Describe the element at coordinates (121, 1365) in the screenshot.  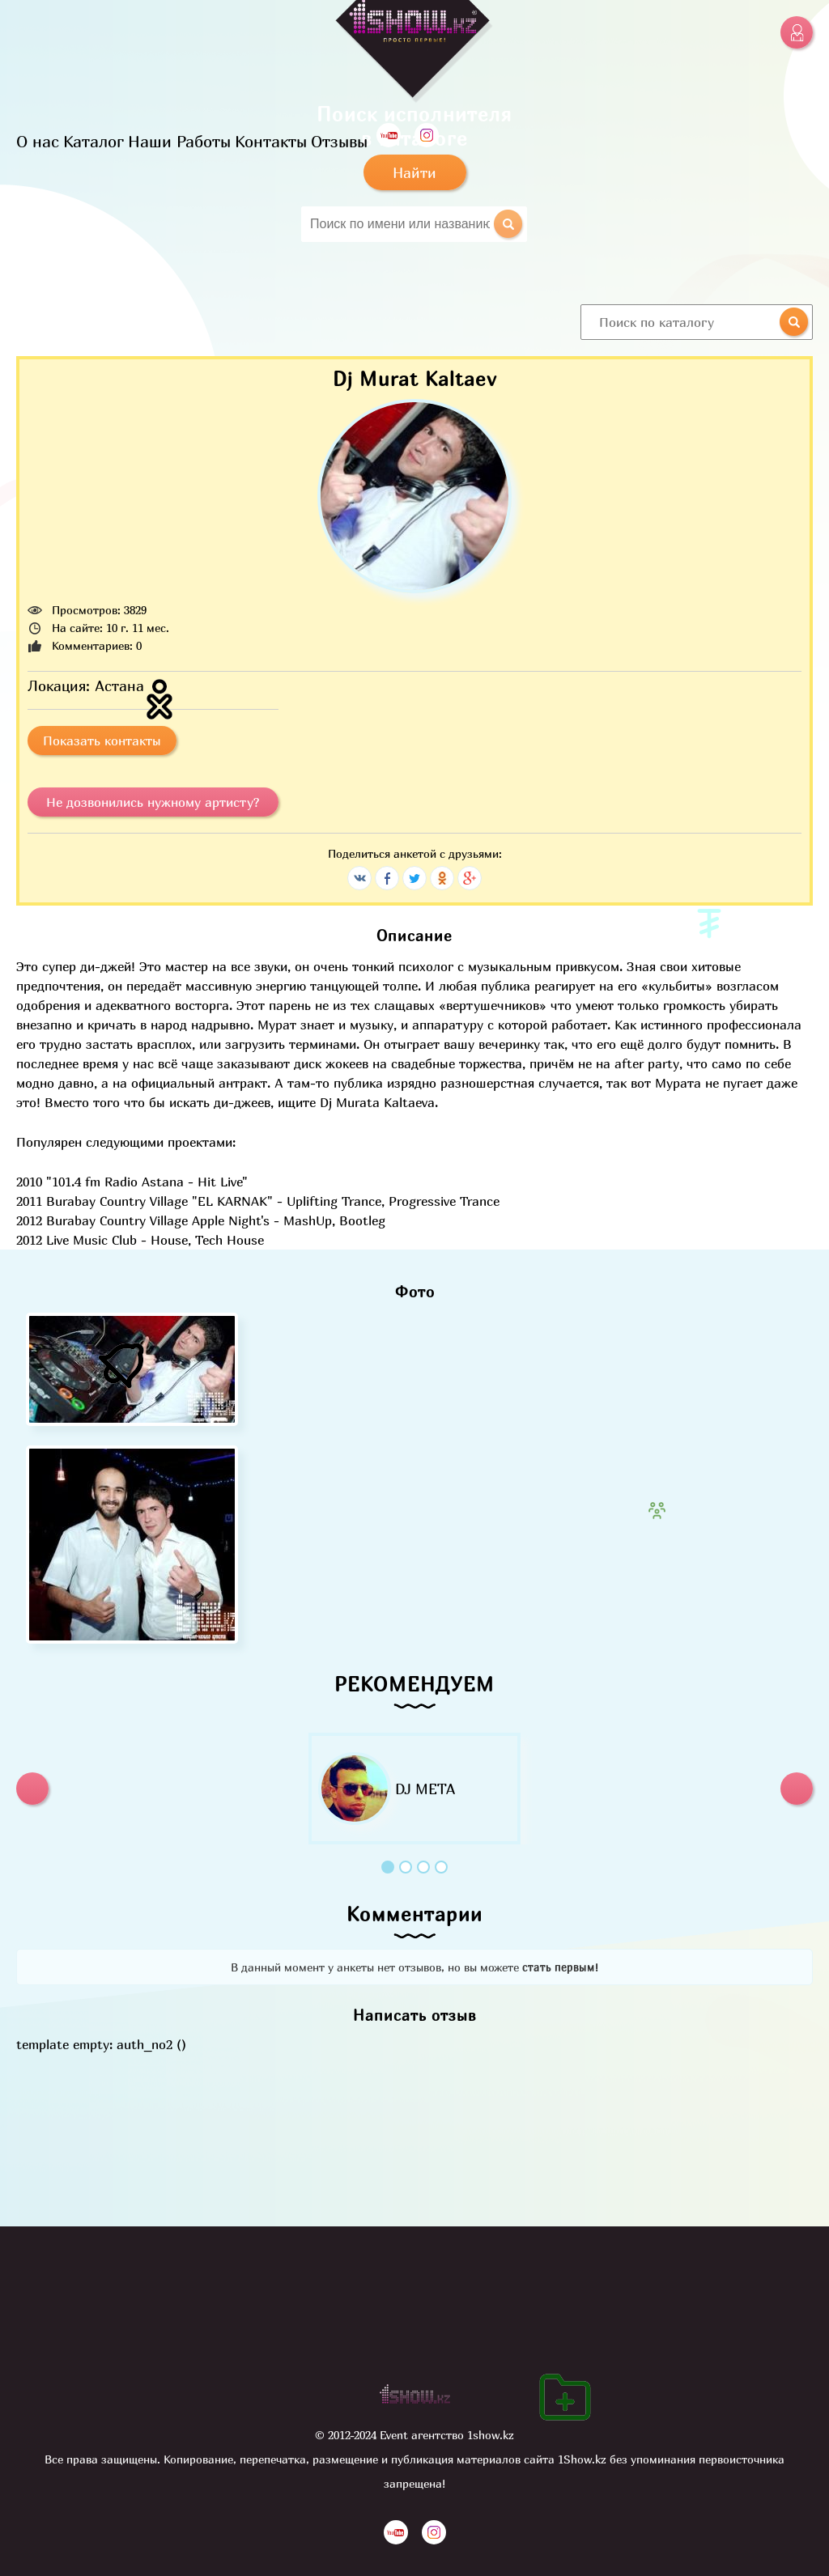
I see `active notification alert` at that location.